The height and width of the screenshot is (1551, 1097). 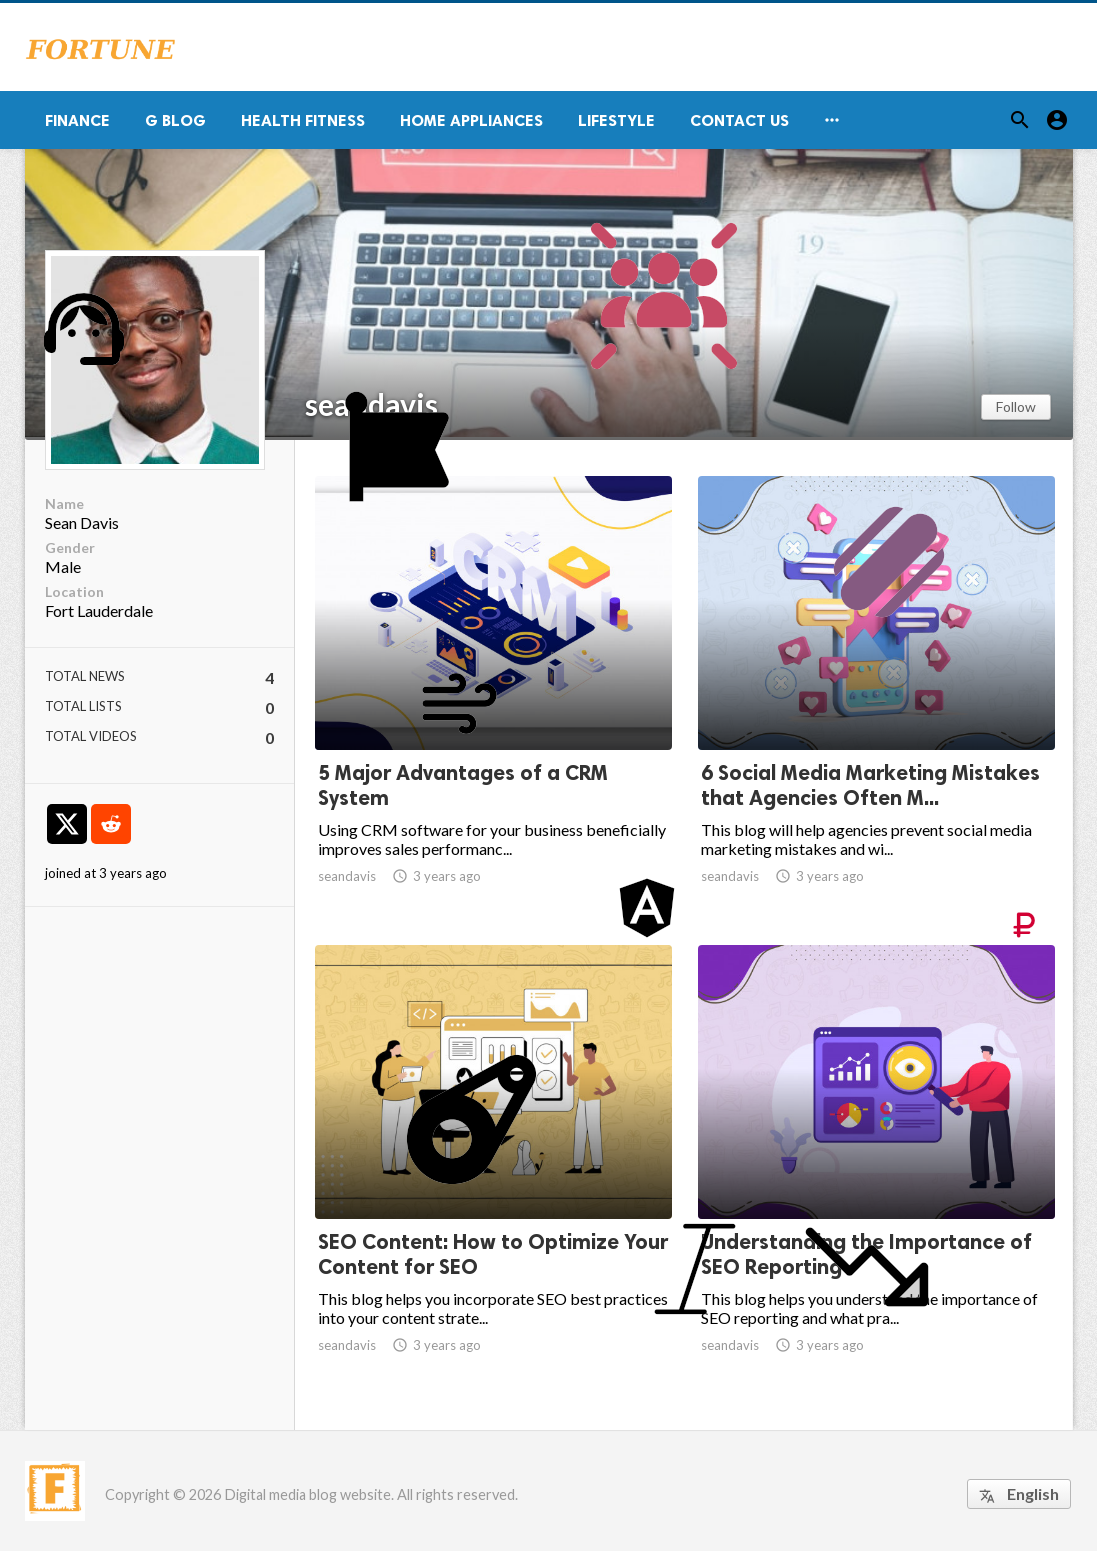 I want to click on indicates a downward trend or decline in data, so click(x=867, y=1267).